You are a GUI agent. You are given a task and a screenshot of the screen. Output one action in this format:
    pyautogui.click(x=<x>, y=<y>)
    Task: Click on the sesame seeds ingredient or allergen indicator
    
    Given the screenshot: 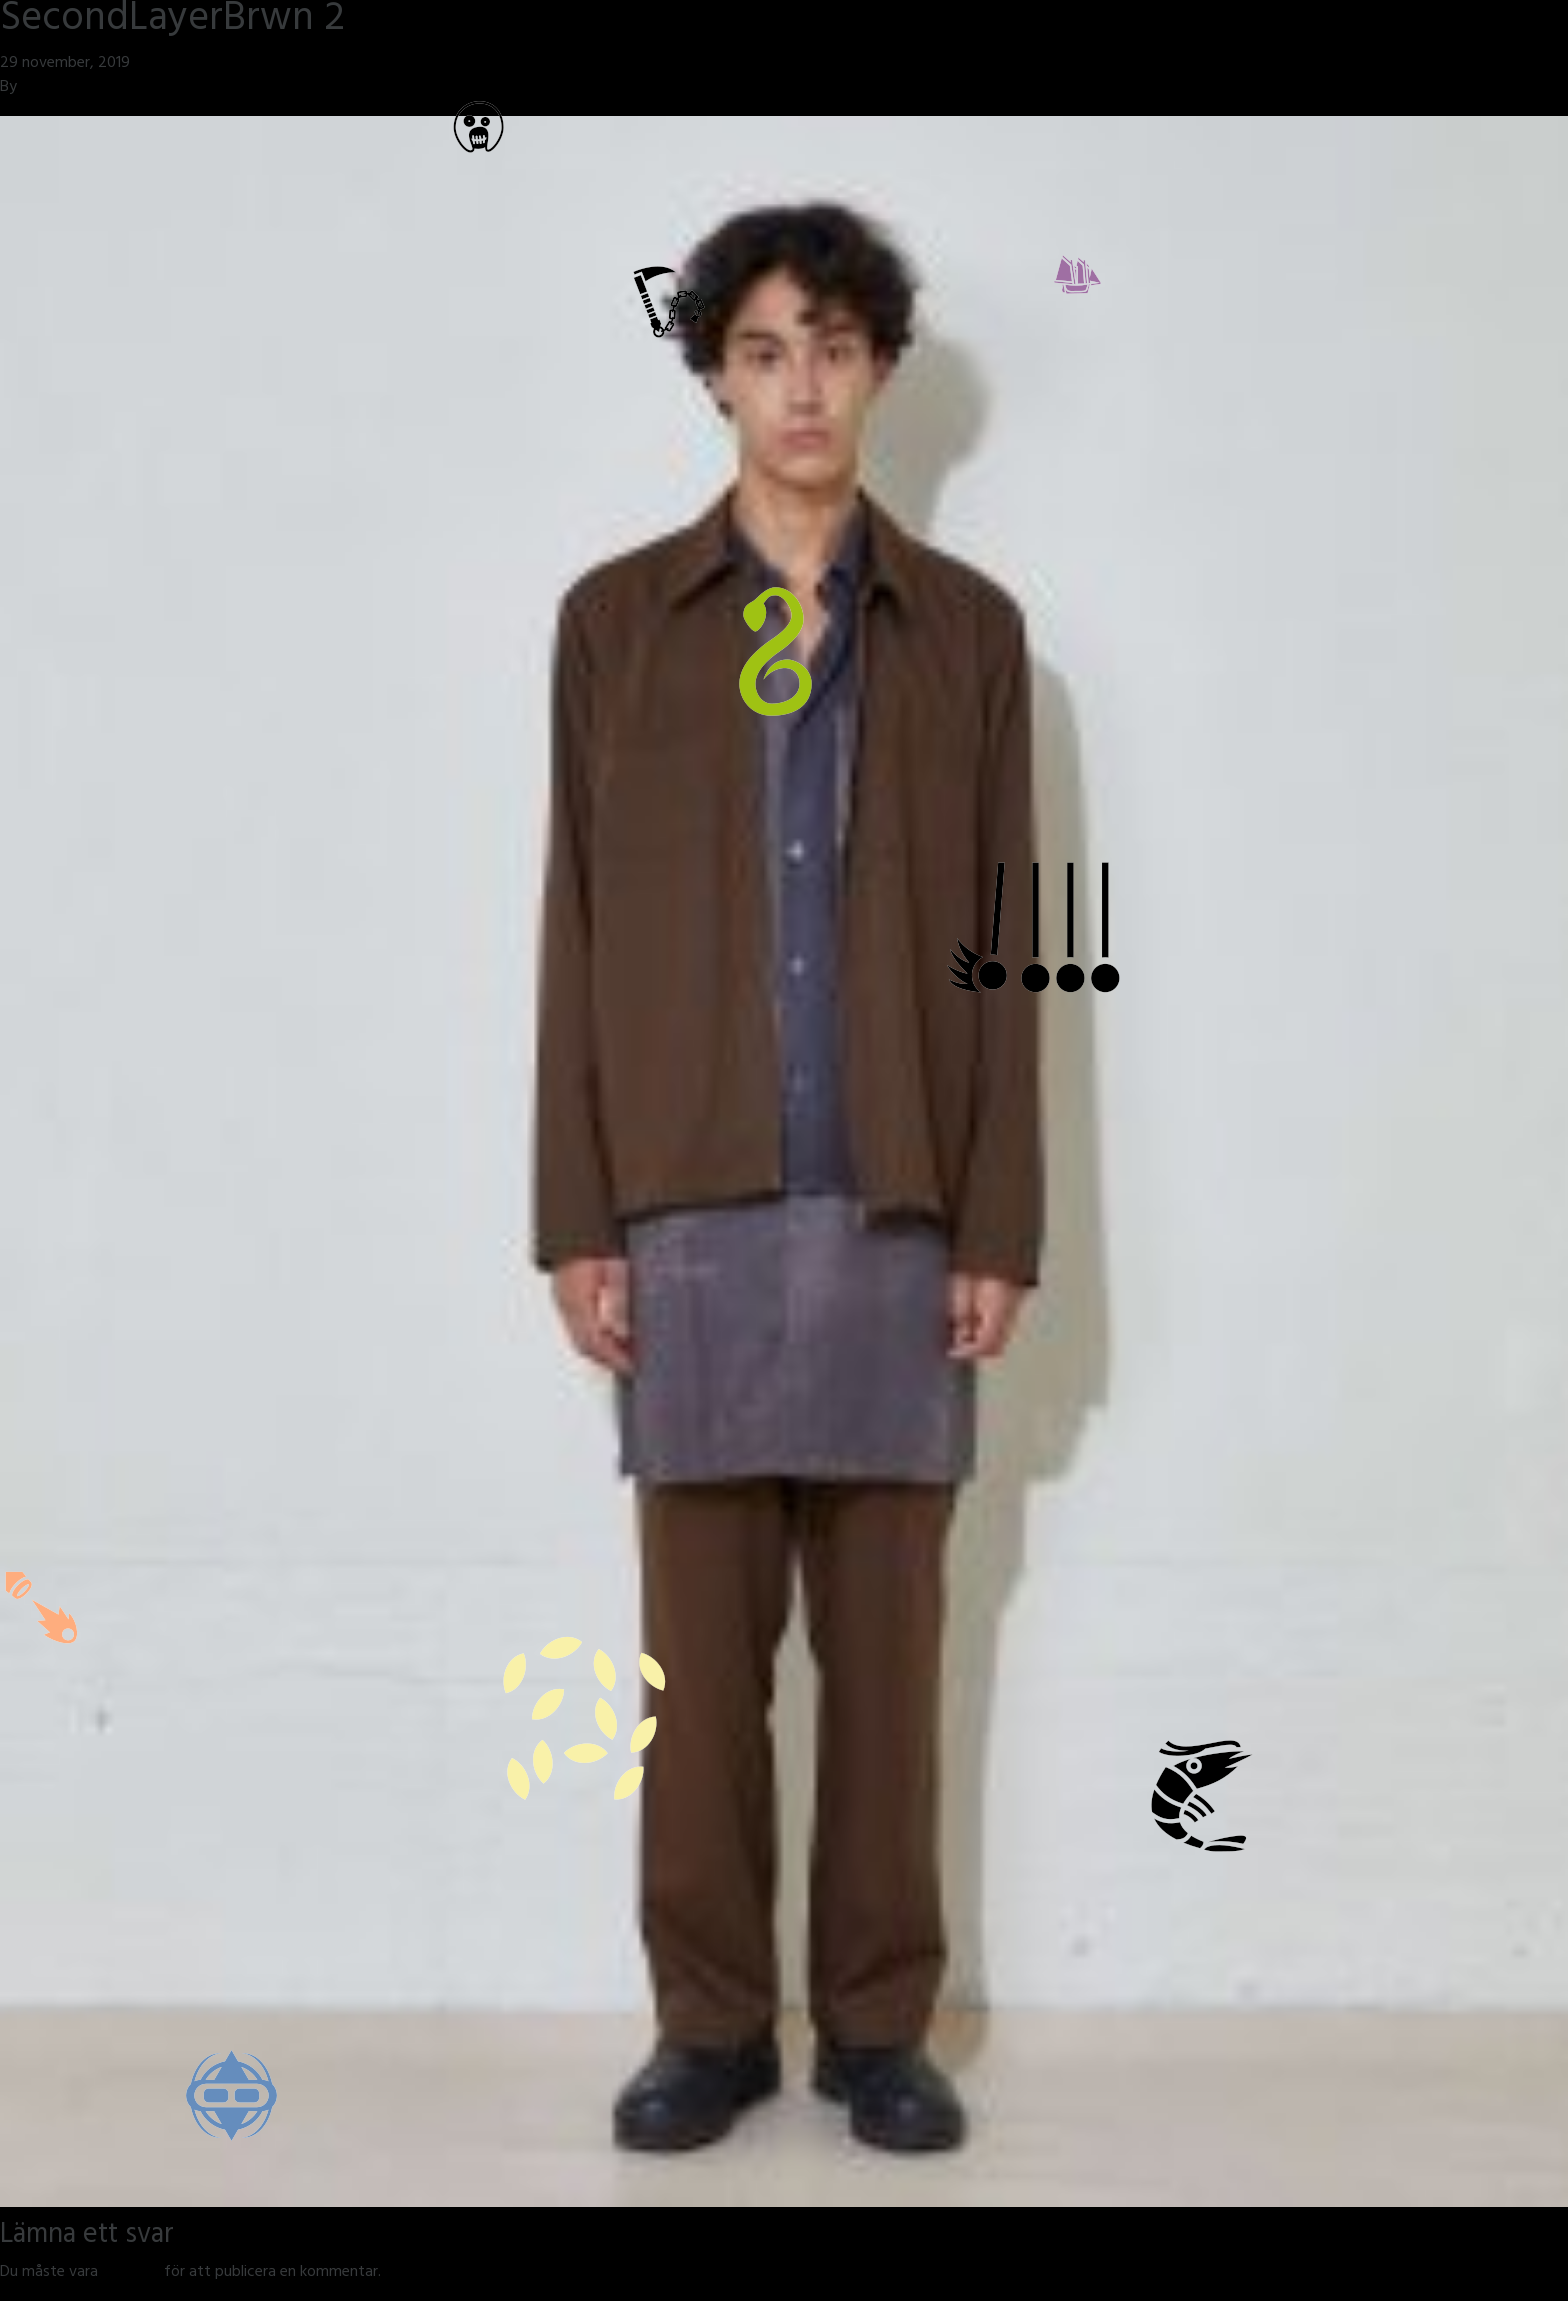 What is the action you would take?
    pyautogui.click(x=584, y=1719)
    